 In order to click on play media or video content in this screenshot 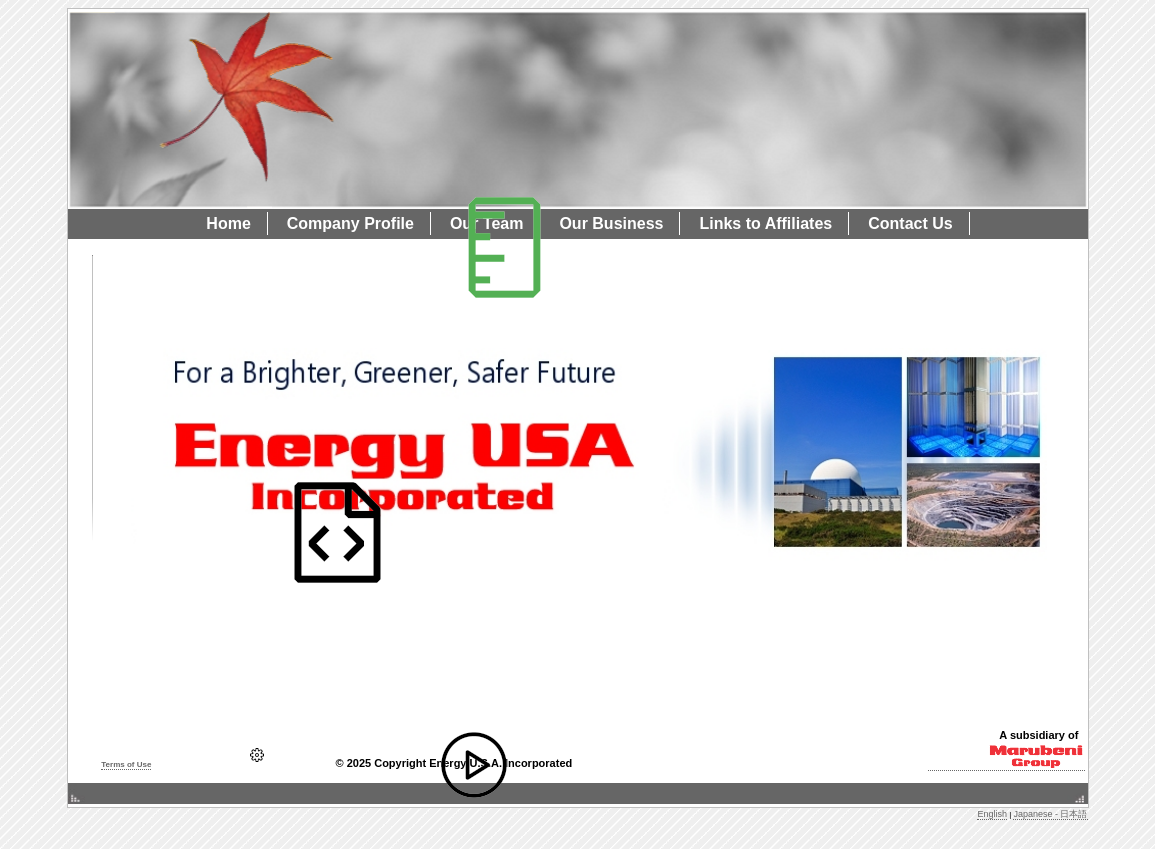, I will do `click(474, 765)`.